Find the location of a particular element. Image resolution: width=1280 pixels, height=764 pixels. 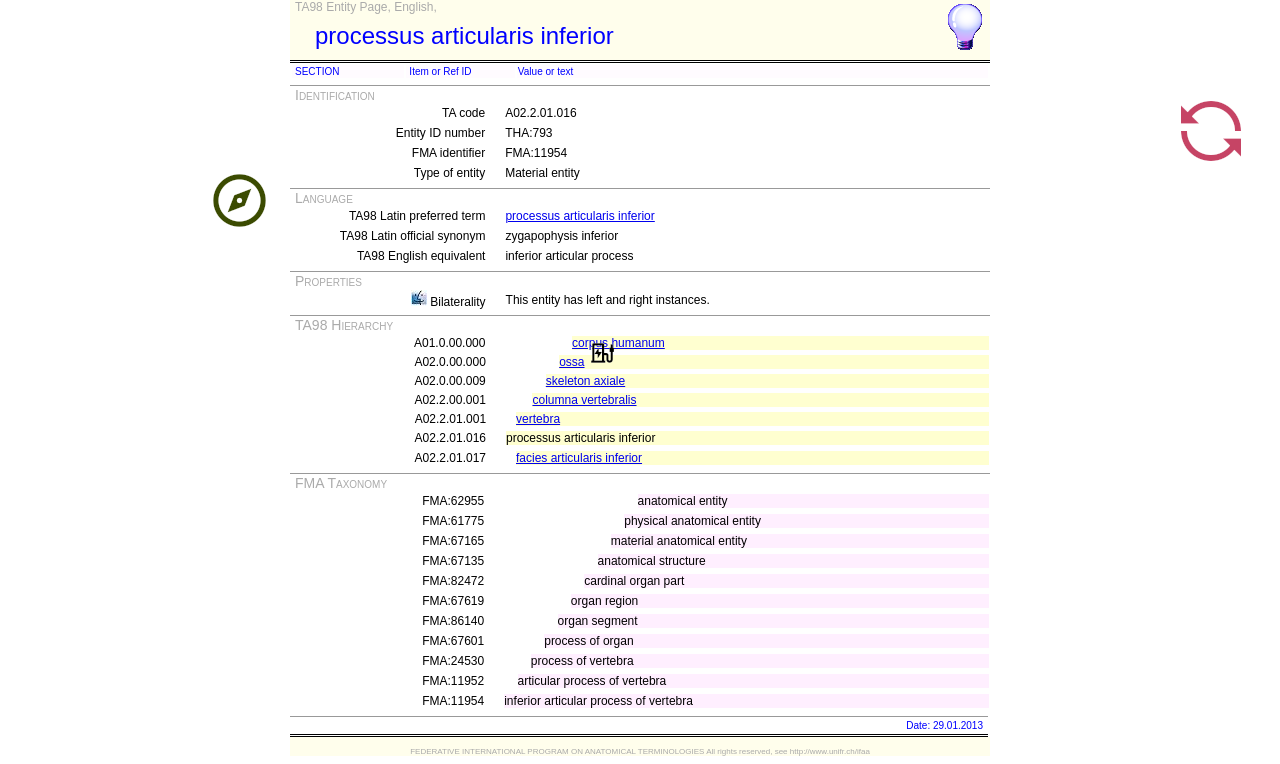

open navigation or directions is located at coordinates (239, 200).